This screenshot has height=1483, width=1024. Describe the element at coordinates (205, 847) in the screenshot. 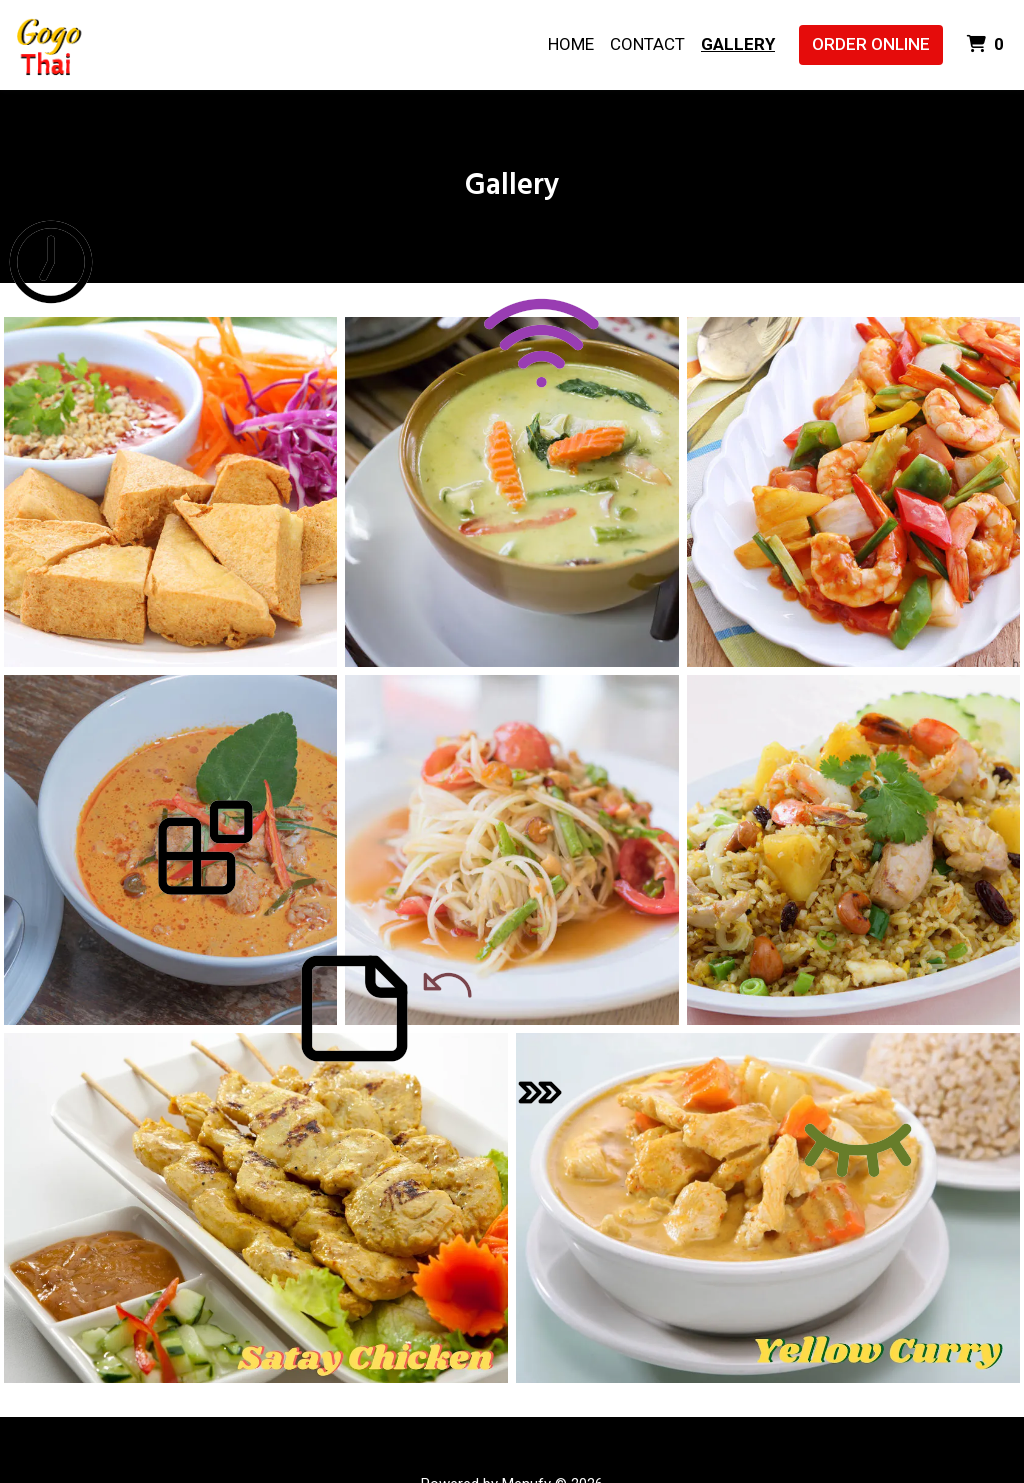

I see `access modular components or blocks` at that location.